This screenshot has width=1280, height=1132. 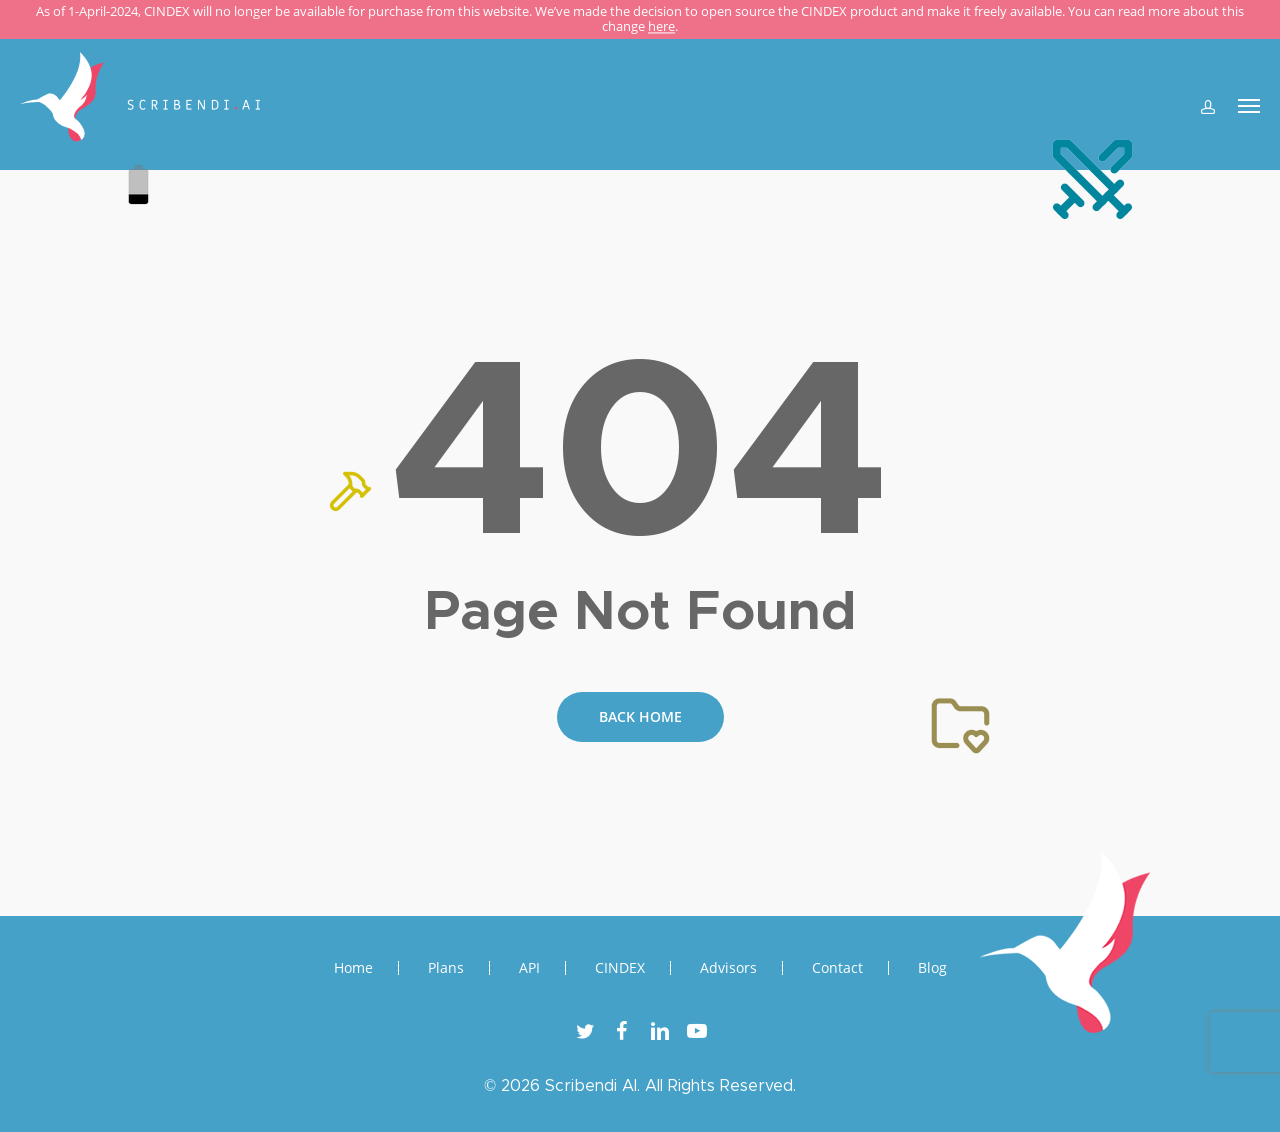 I want to click on access your favorites folder, so click(x=960, y=724).